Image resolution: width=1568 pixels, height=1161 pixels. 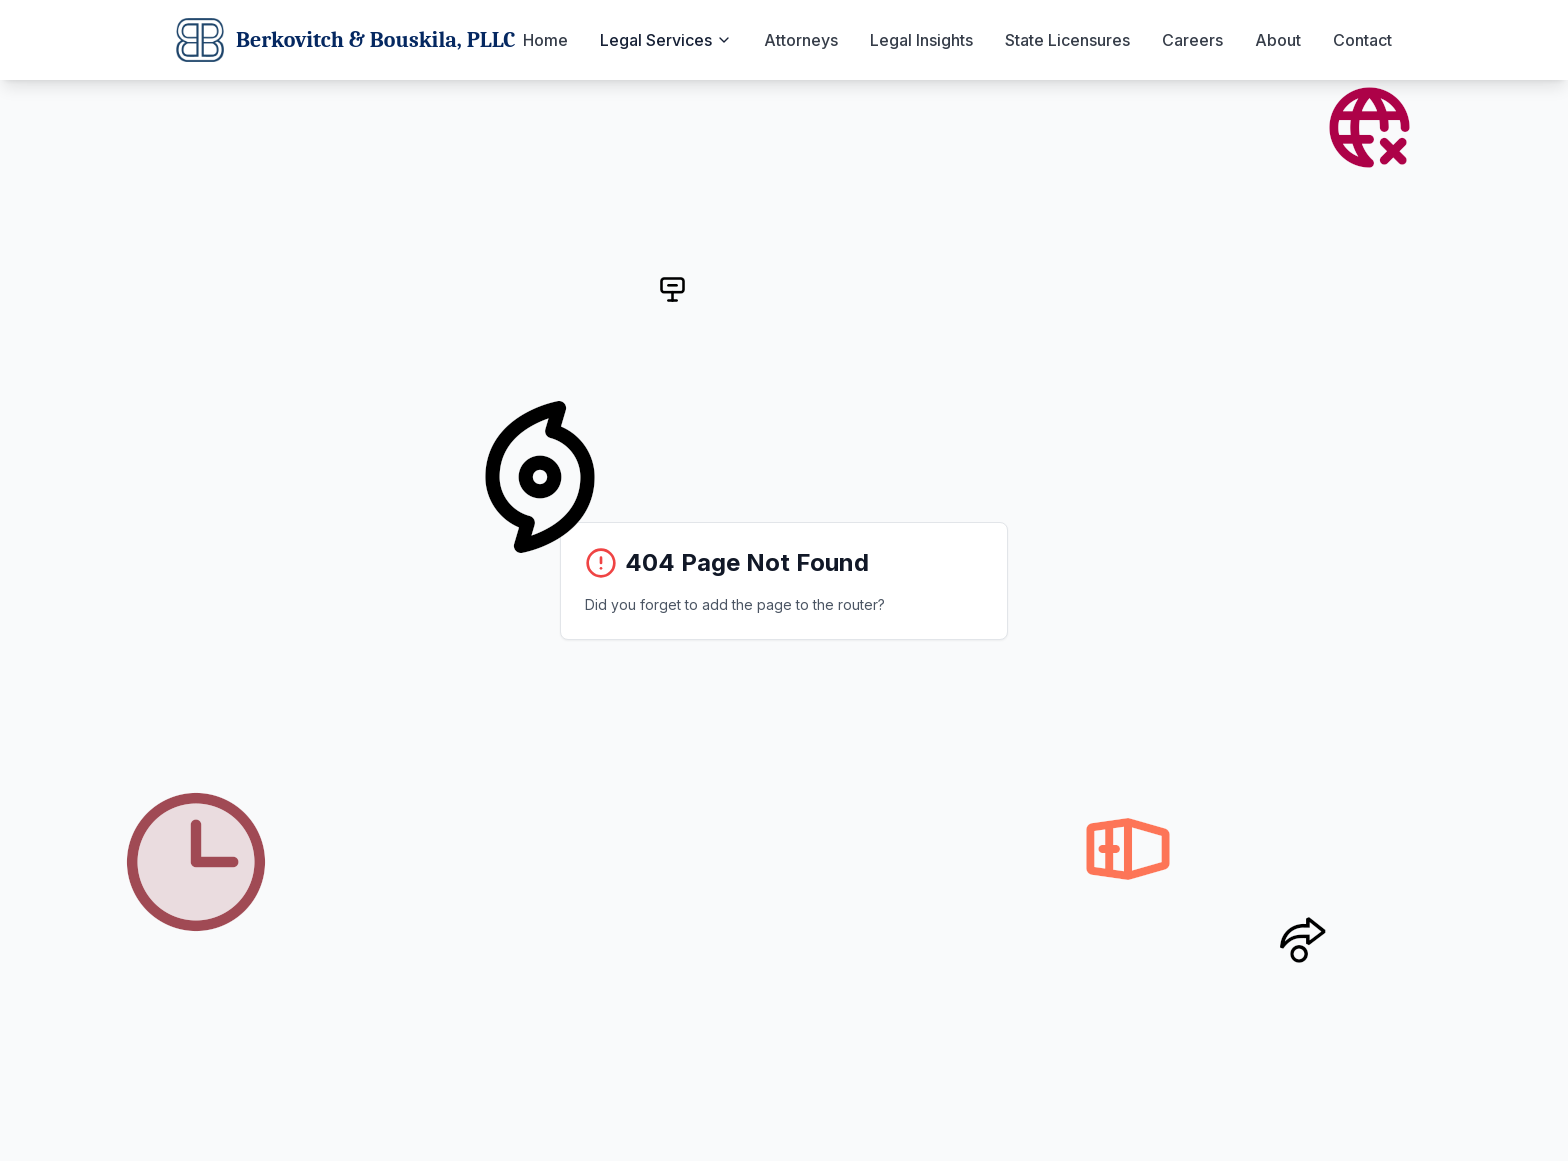 What do you see at coordinates (1128, 849) in the screenshot?
I see `view shipping or freight details` at bounding box center [1128, 849].